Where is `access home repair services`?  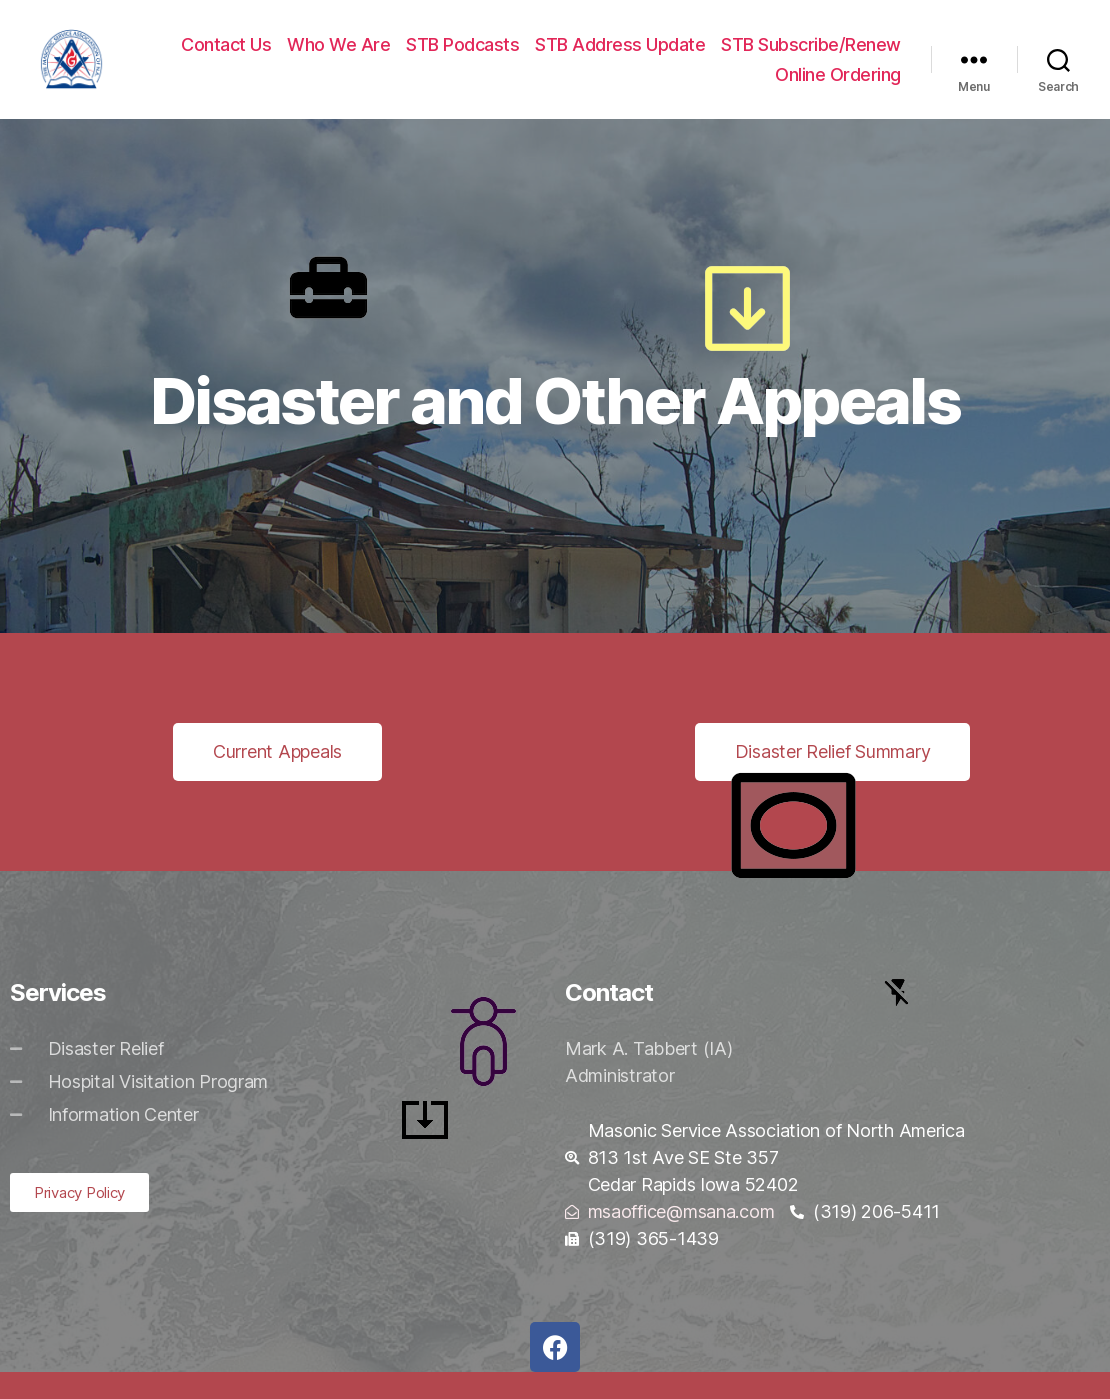
access home repair services is located at coordinates (328, 287).